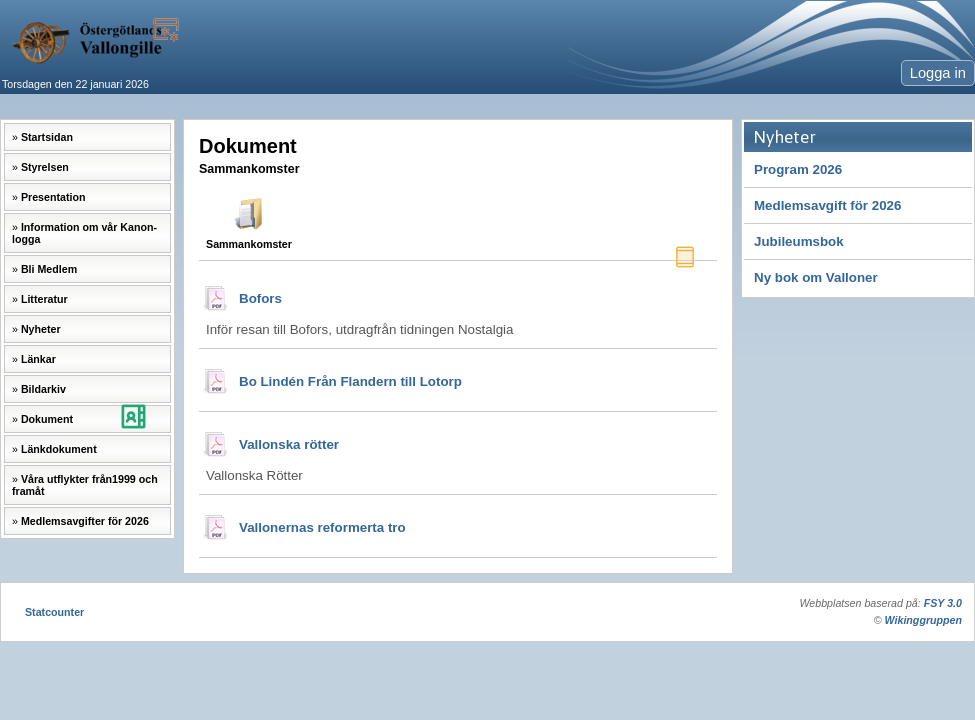 This screenshot has width=975, height=720. I want to click on switch to tablet view or layout, so click(685, 257).